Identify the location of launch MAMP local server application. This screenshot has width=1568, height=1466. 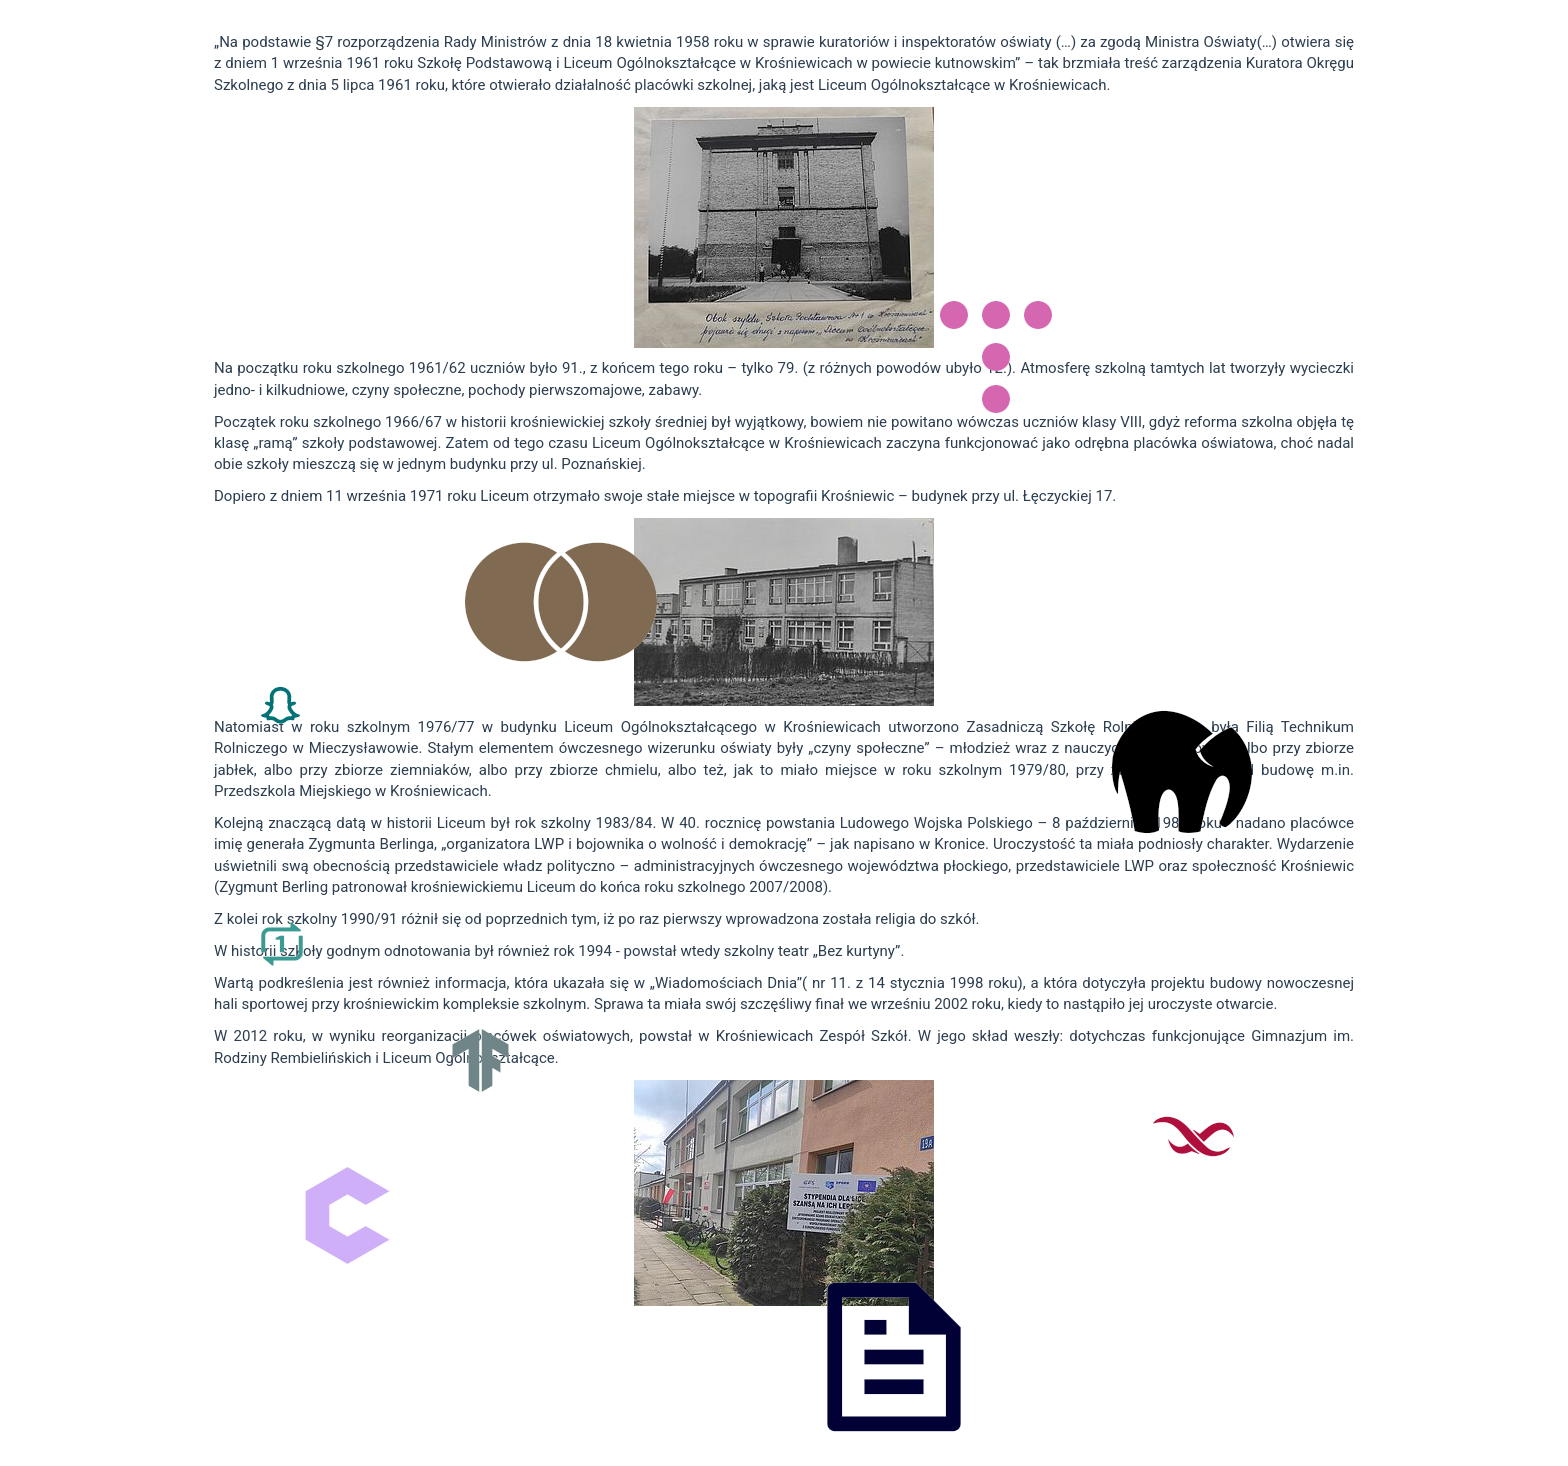
(1182, 772).